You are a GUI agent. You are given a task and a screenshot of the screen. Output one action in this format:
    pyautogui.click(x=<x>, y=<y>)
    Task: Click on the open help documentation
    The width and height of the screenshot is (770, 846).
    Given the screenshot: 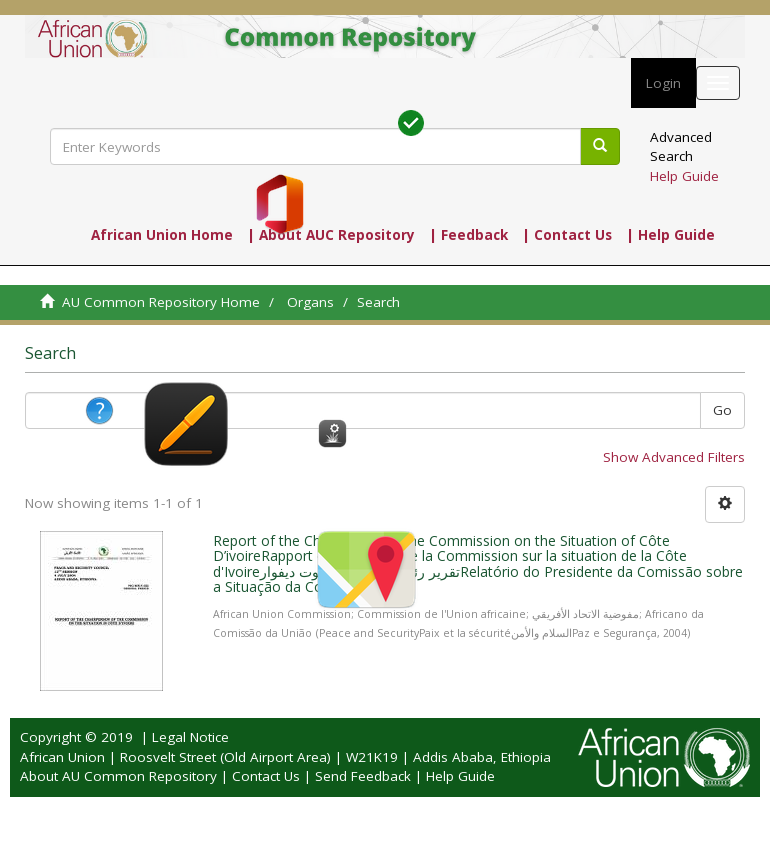 What is the action you would take?
    pyautogui.click(x=99, y=410)
    